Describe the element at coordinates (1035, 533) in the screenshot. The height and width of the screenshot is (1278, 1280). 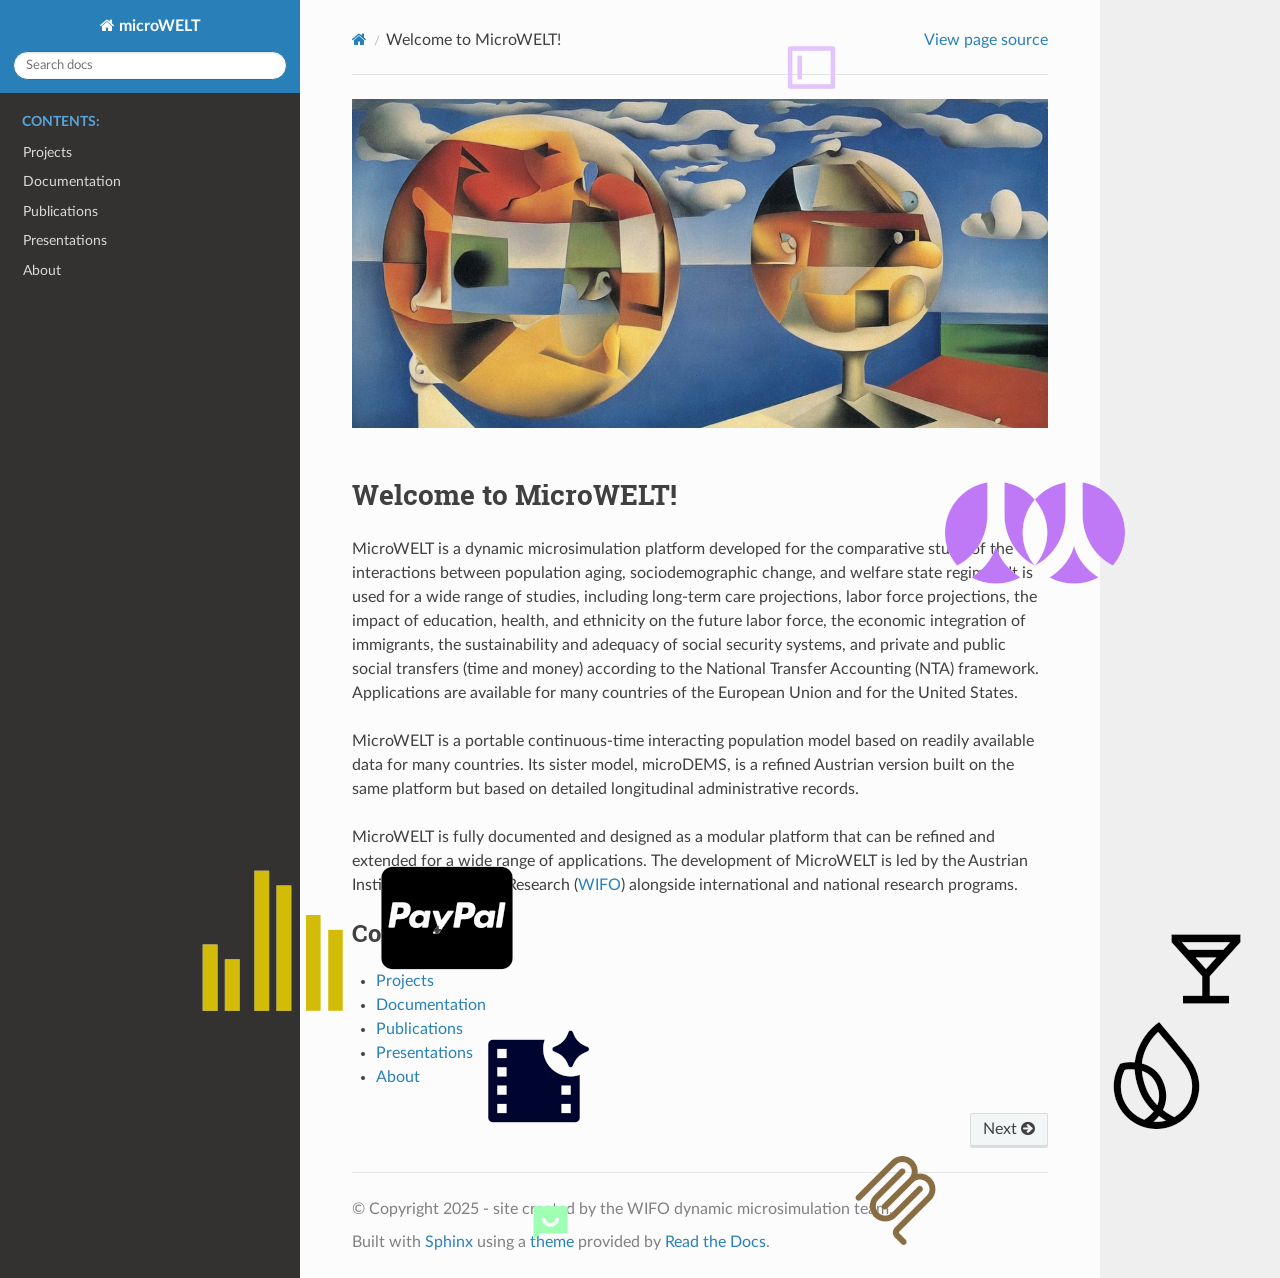
I see `link to Renren social network profile` at that location.